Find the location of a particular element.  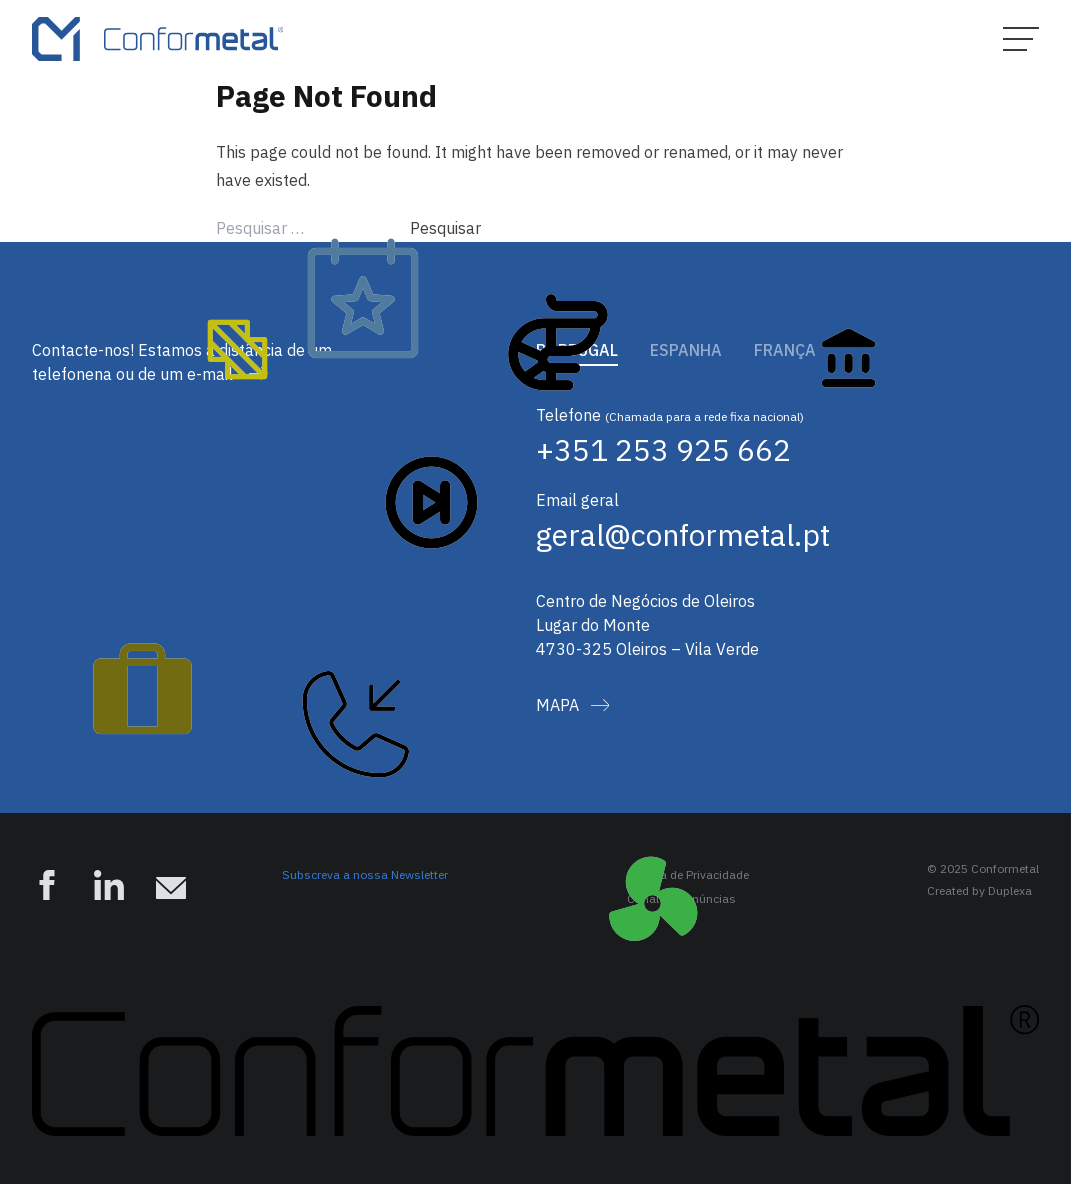

access bank or financial account is located at coordinates (850, 359).